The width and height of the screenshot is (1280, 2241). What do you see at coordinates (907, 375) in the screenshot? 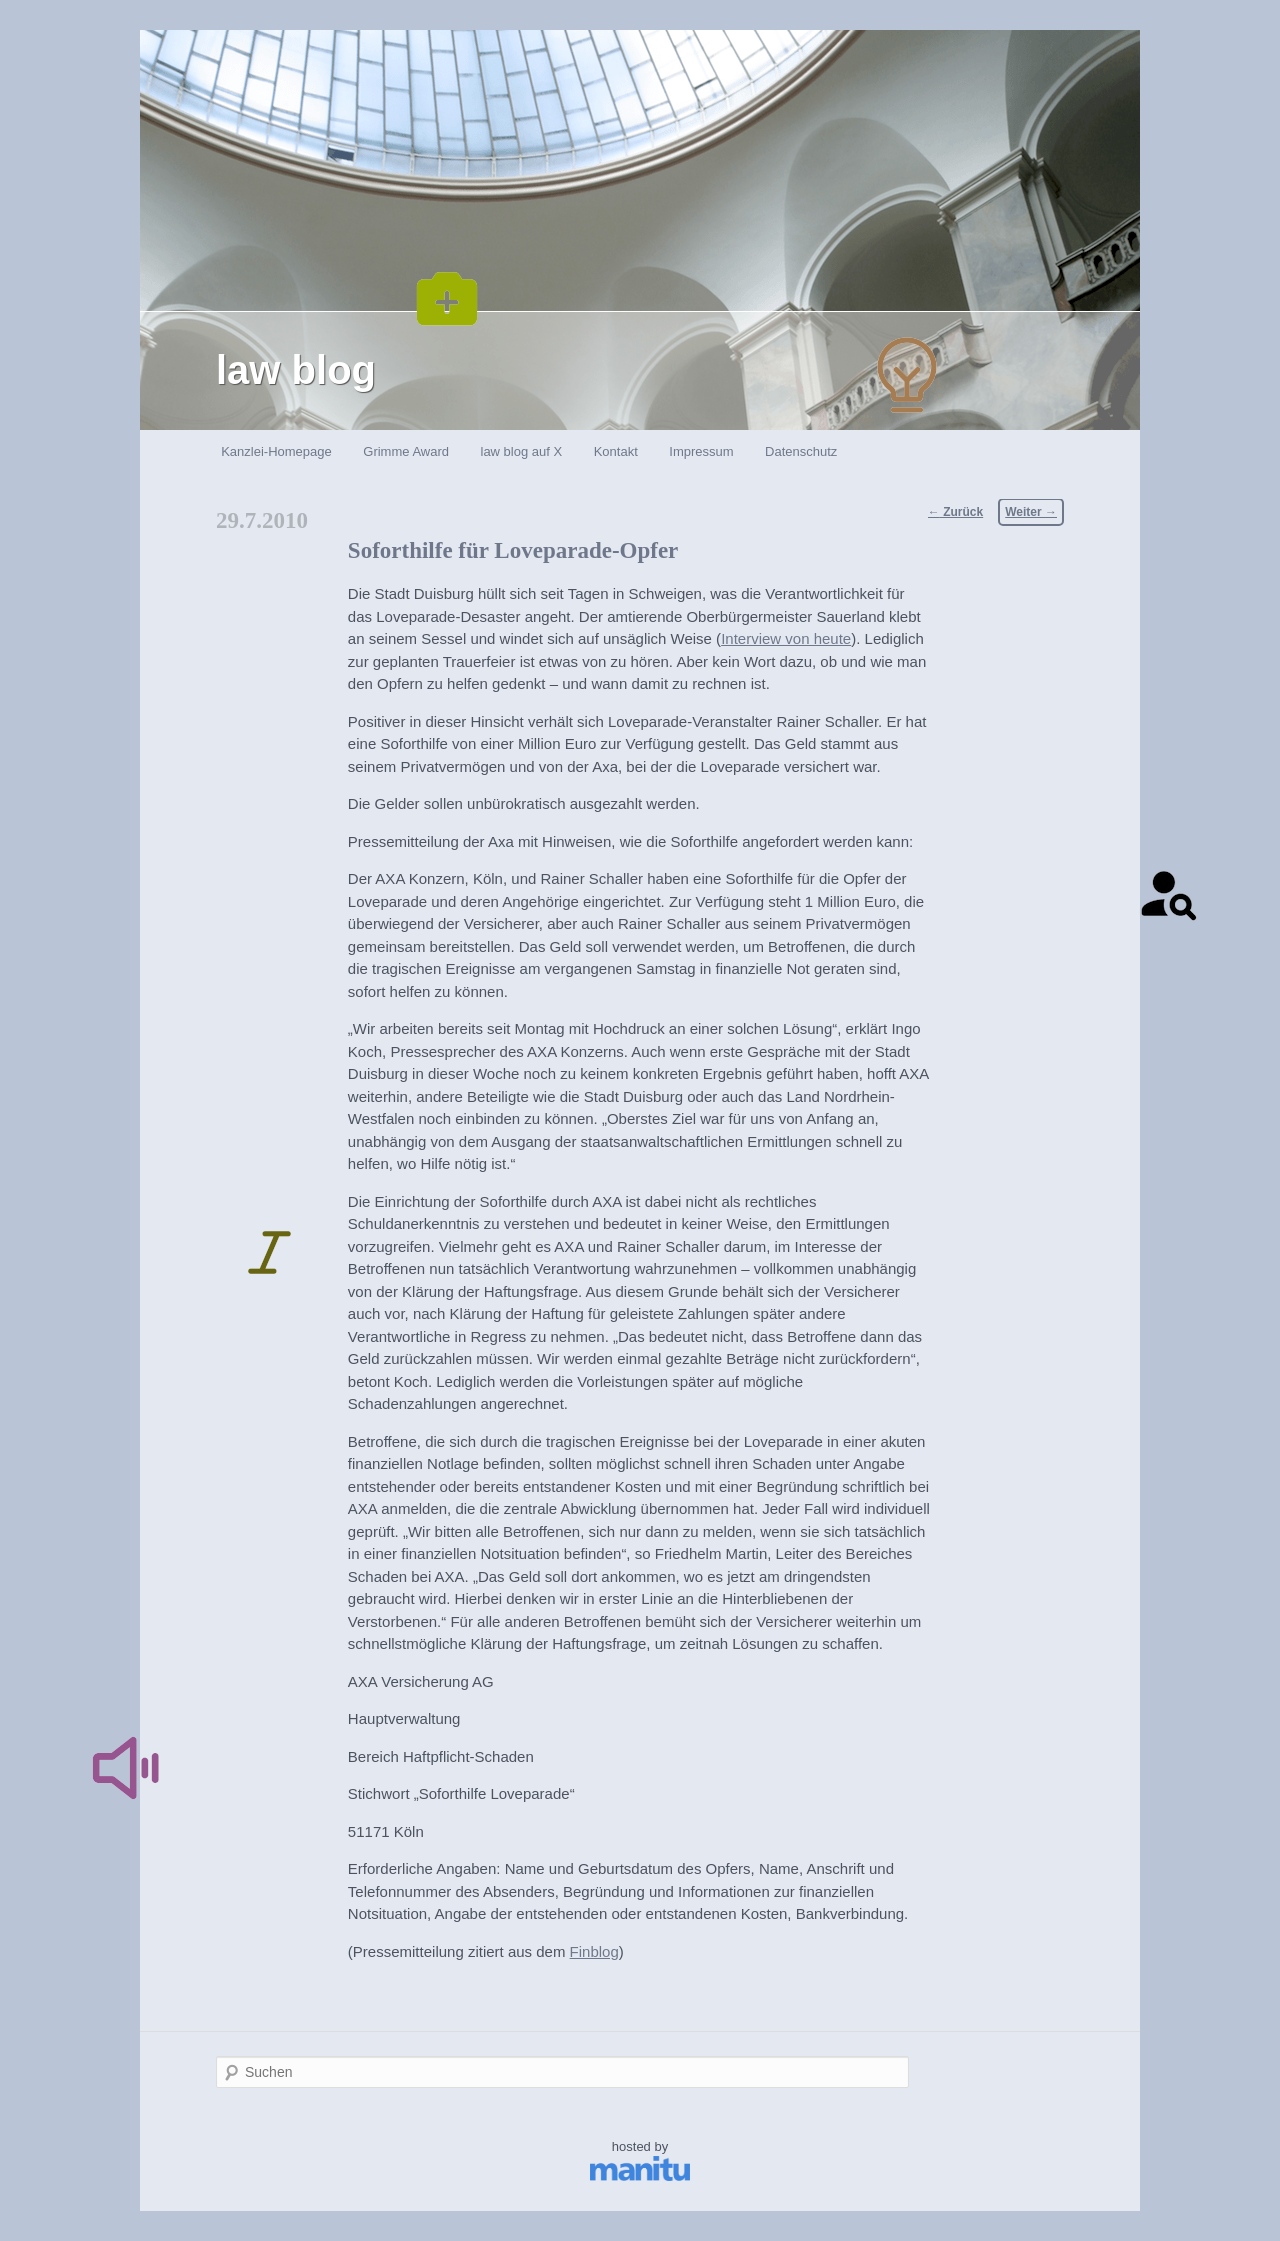
I see `toggle idea or inspiration mode` at bounding box center [907, 375].